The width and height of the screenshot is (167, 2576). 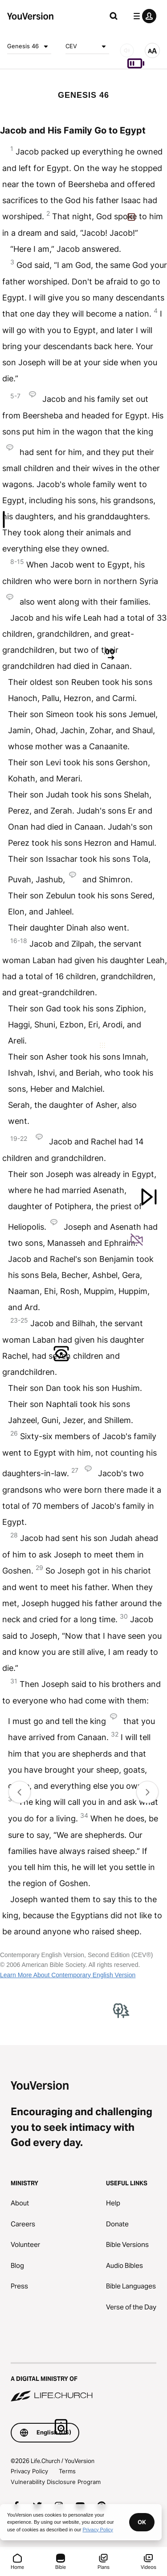 I want to click on view or preview content, so click(x=61, y=1353).